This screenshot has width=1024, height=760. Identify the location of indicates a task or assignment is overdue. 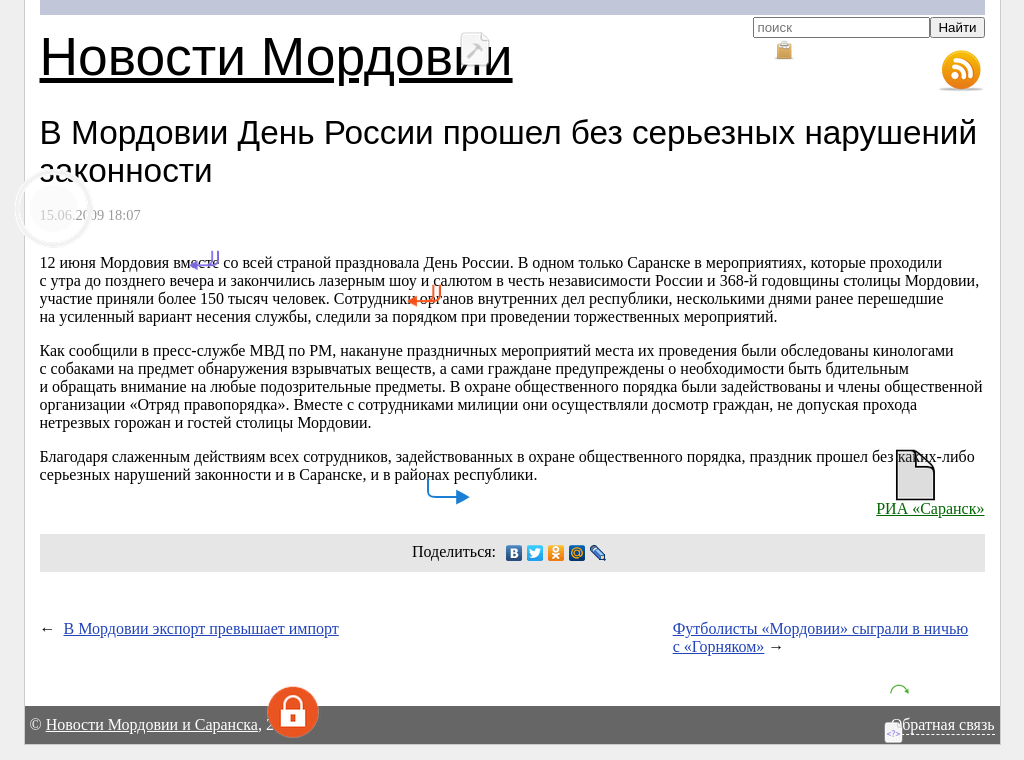
(784, 50).